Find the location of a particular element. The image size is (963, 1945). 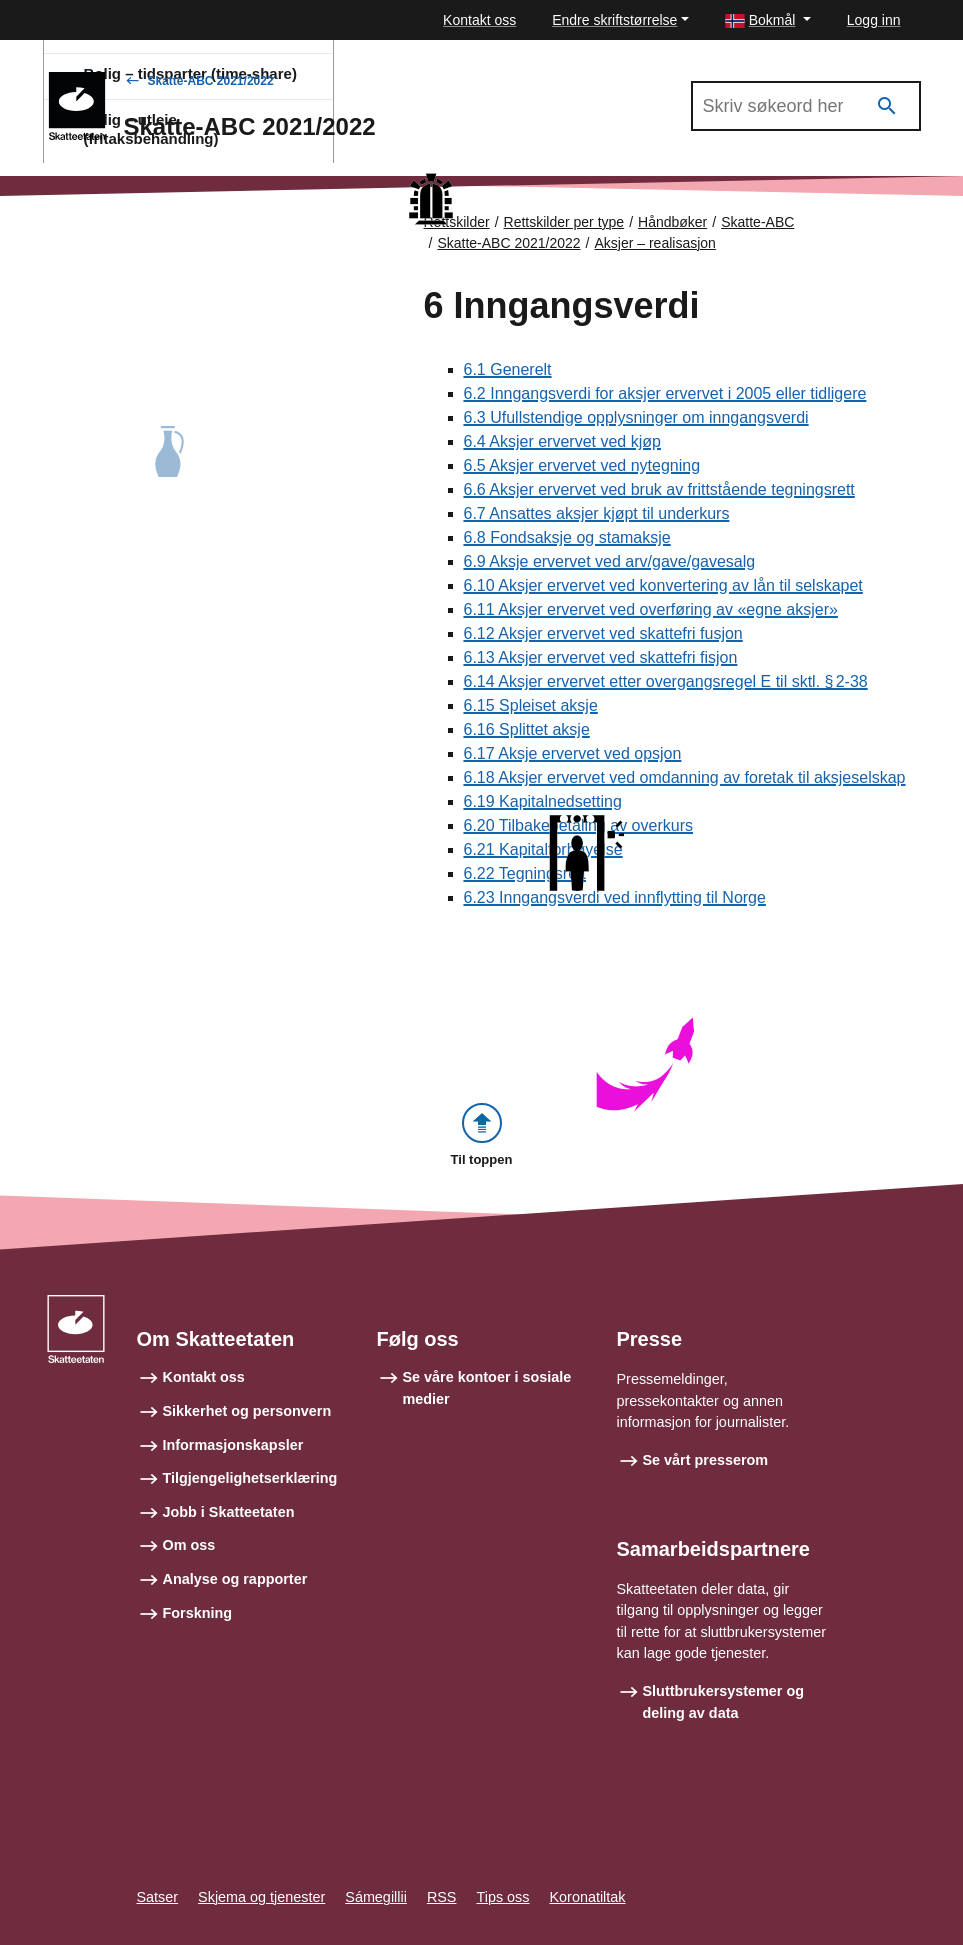

launch or deploy an application is located at coordinates (645, 1061).